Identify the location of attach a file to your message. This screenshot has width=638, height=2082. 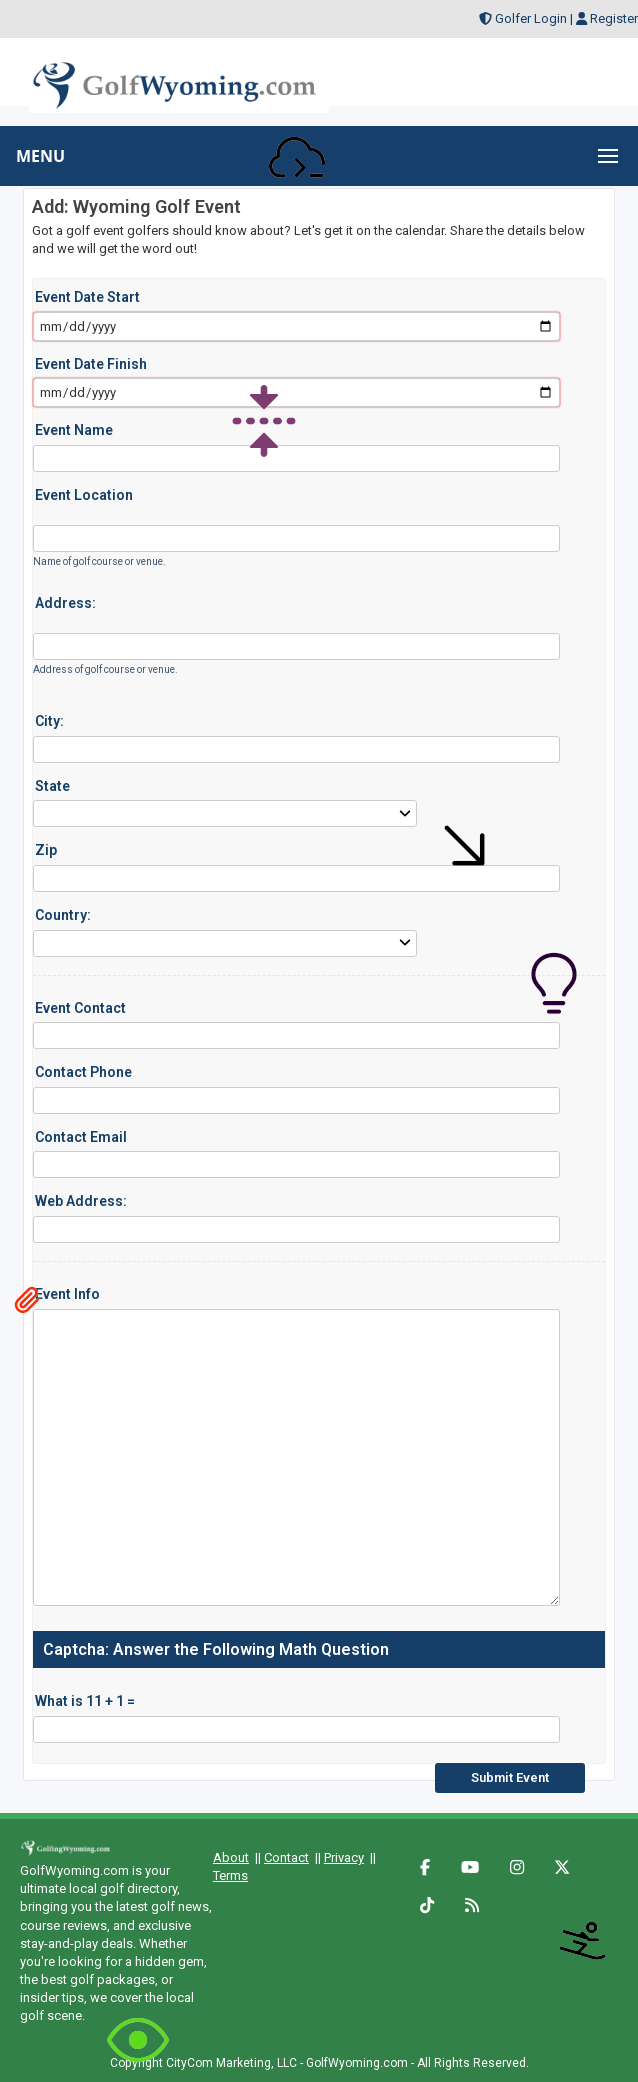
(26, 1299).